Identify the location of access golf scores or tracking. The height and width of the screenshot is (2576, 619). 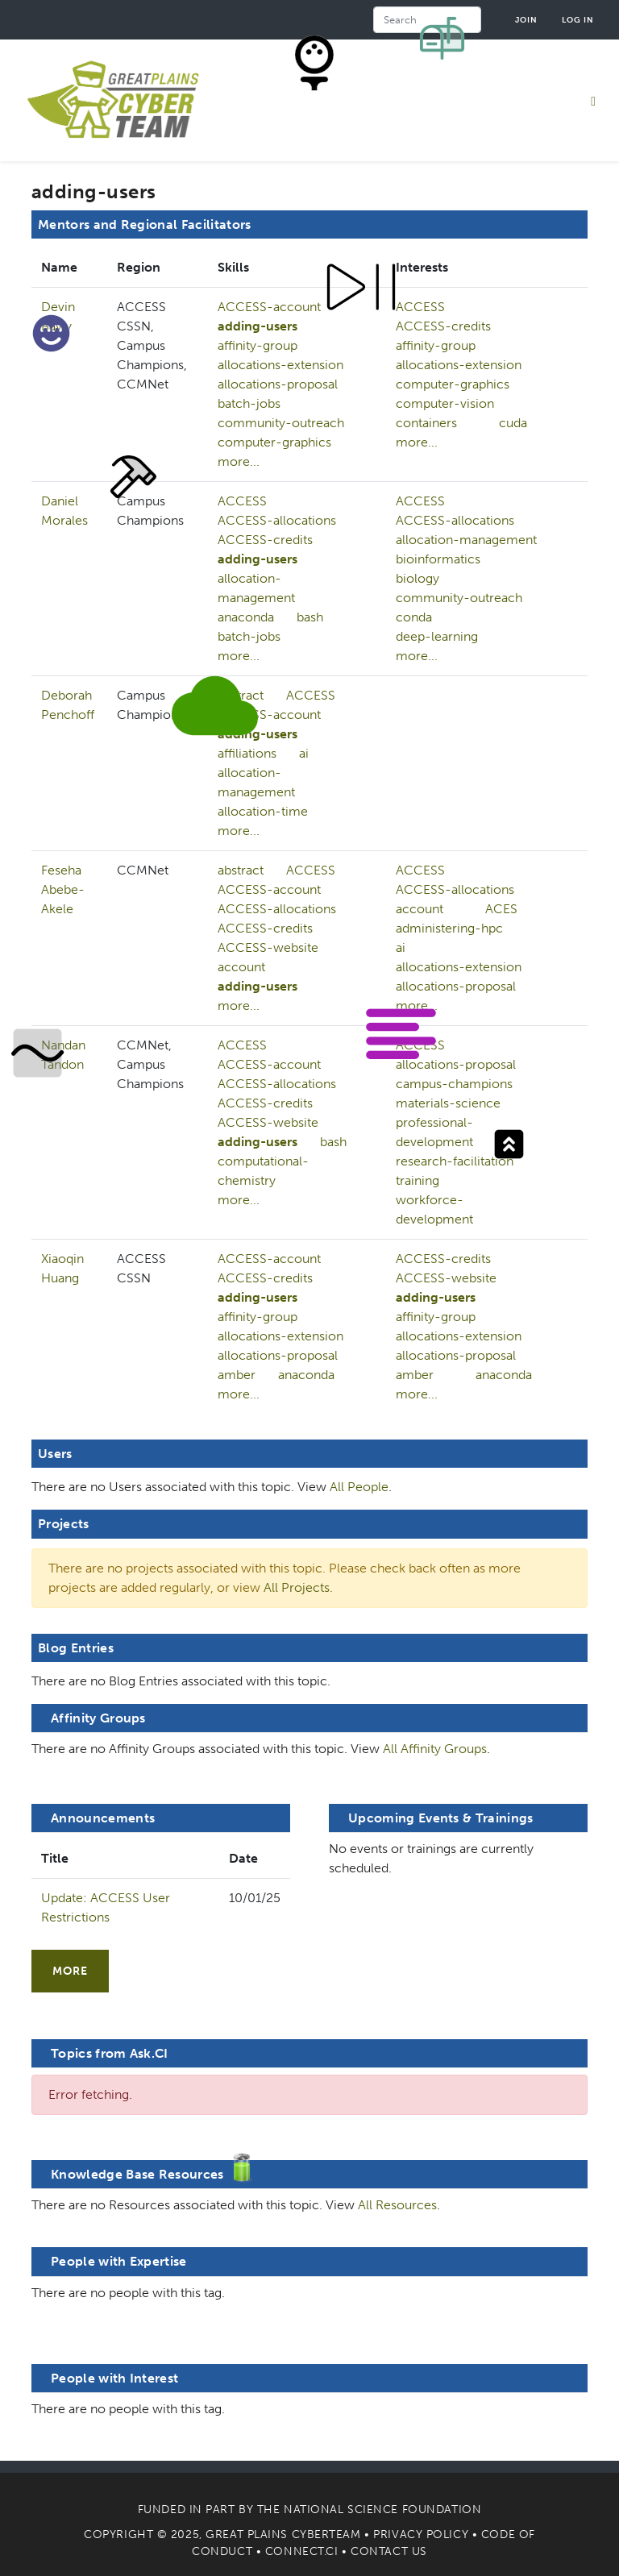
(314, 63).